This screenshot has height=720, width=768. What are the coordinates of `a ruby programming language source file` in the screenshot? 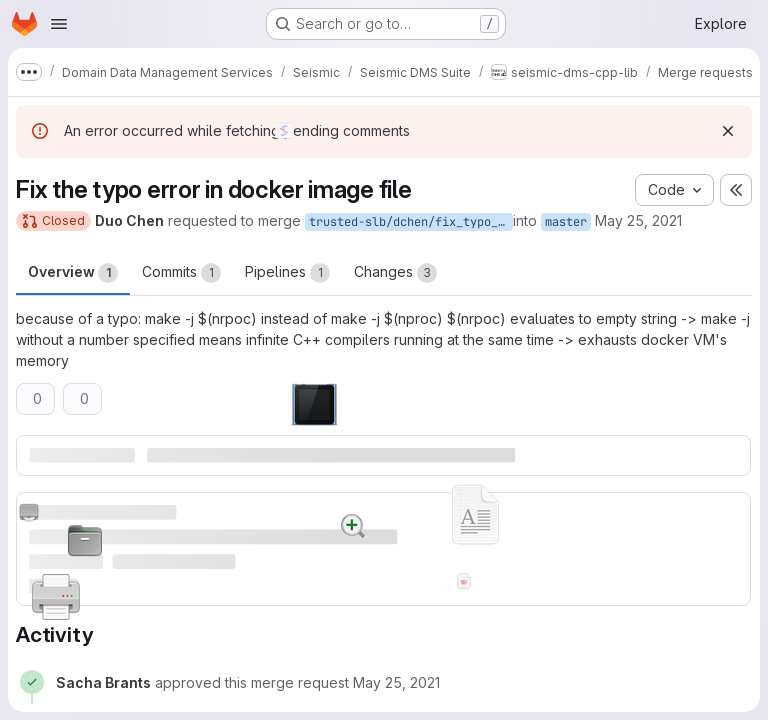 It's located at (464, 581).